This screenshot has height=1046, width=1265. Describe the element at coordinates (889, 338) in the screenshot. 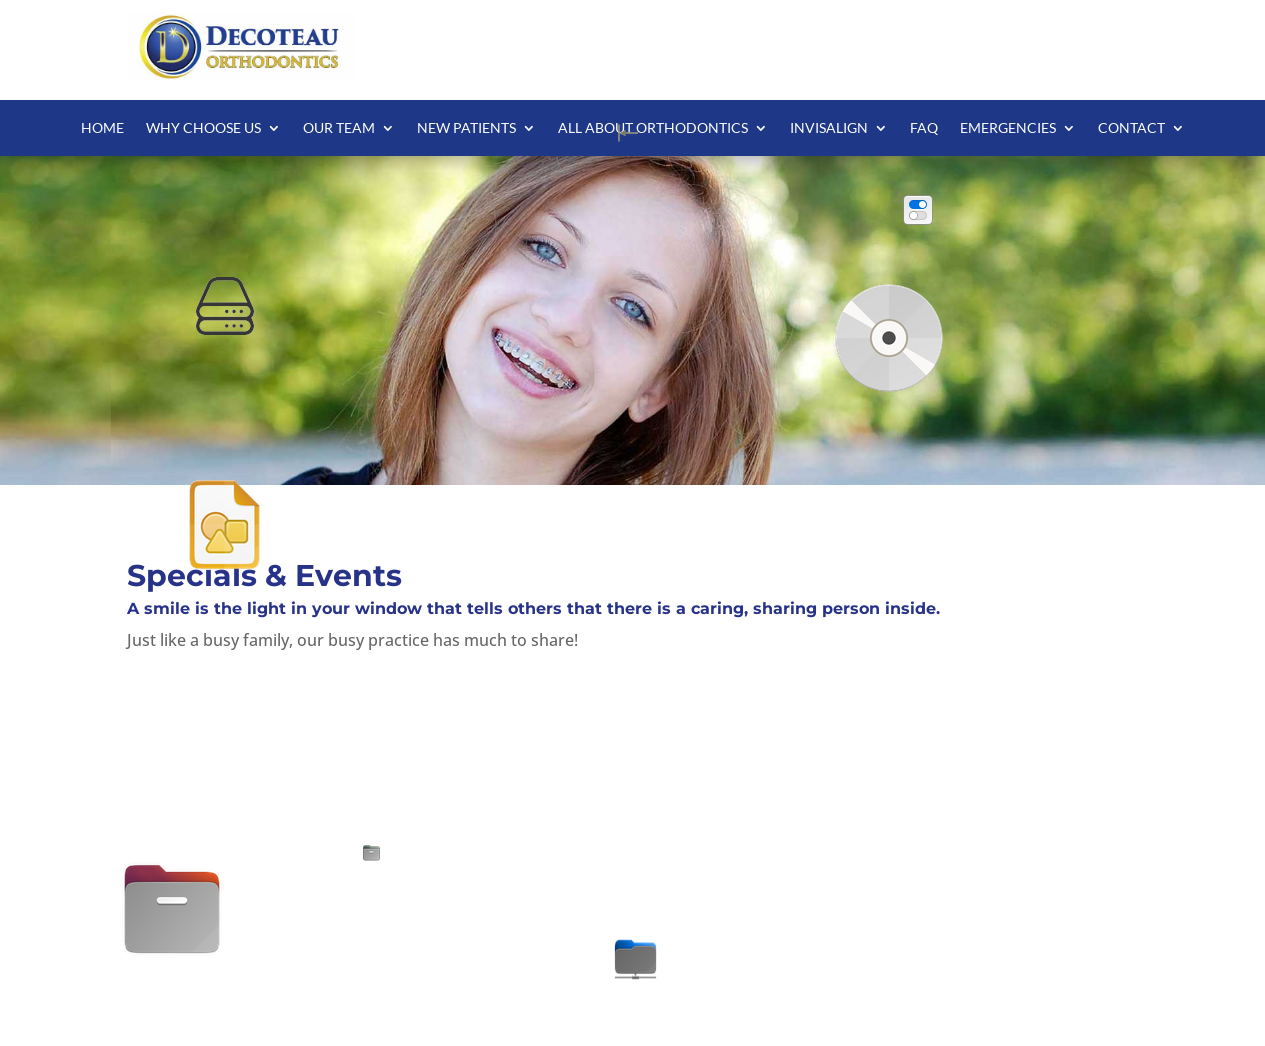

I see `access CD/DVD drive contents` at that location.